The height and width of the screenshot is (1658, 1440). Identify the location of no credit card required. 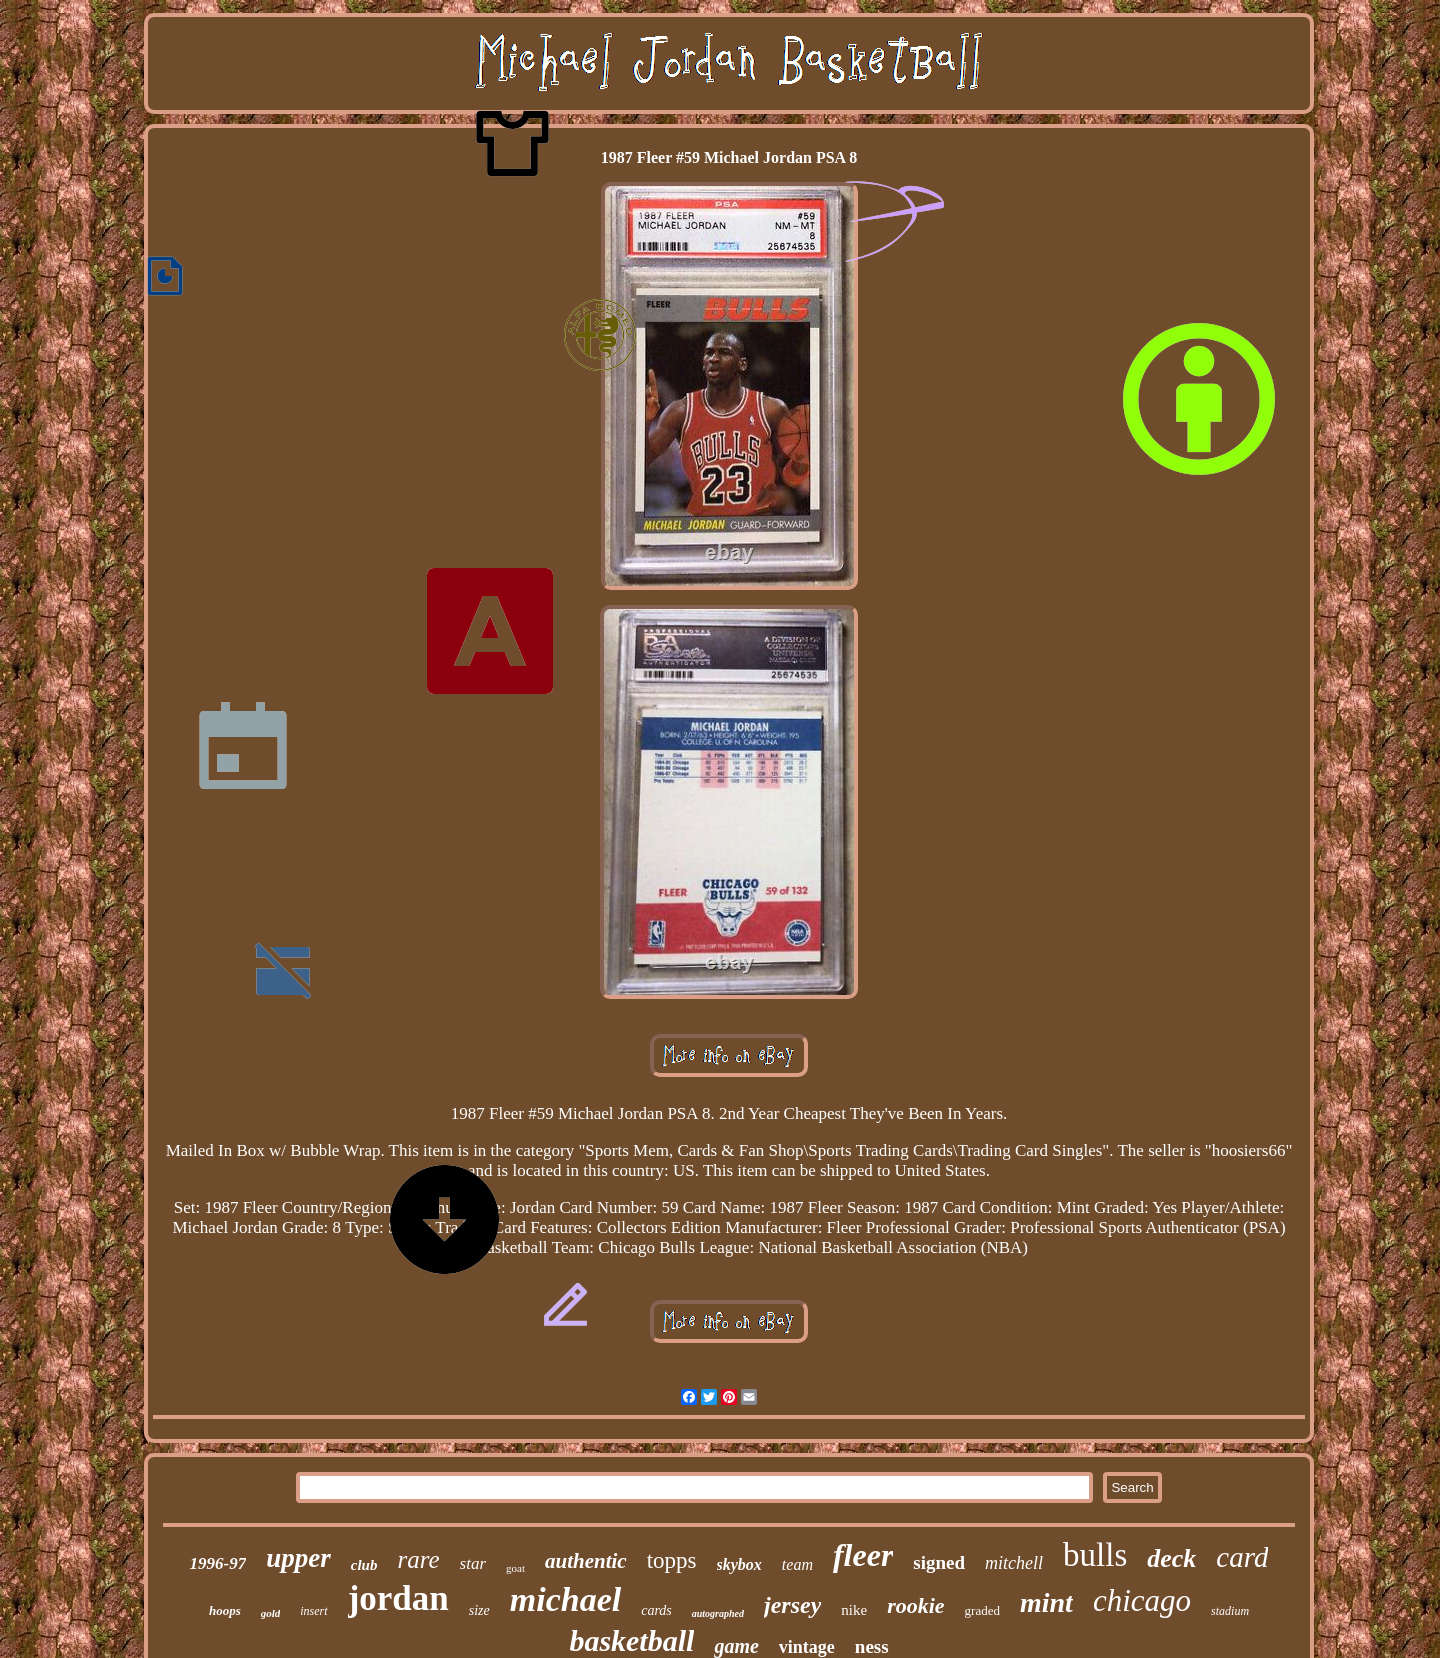
(283, 971).